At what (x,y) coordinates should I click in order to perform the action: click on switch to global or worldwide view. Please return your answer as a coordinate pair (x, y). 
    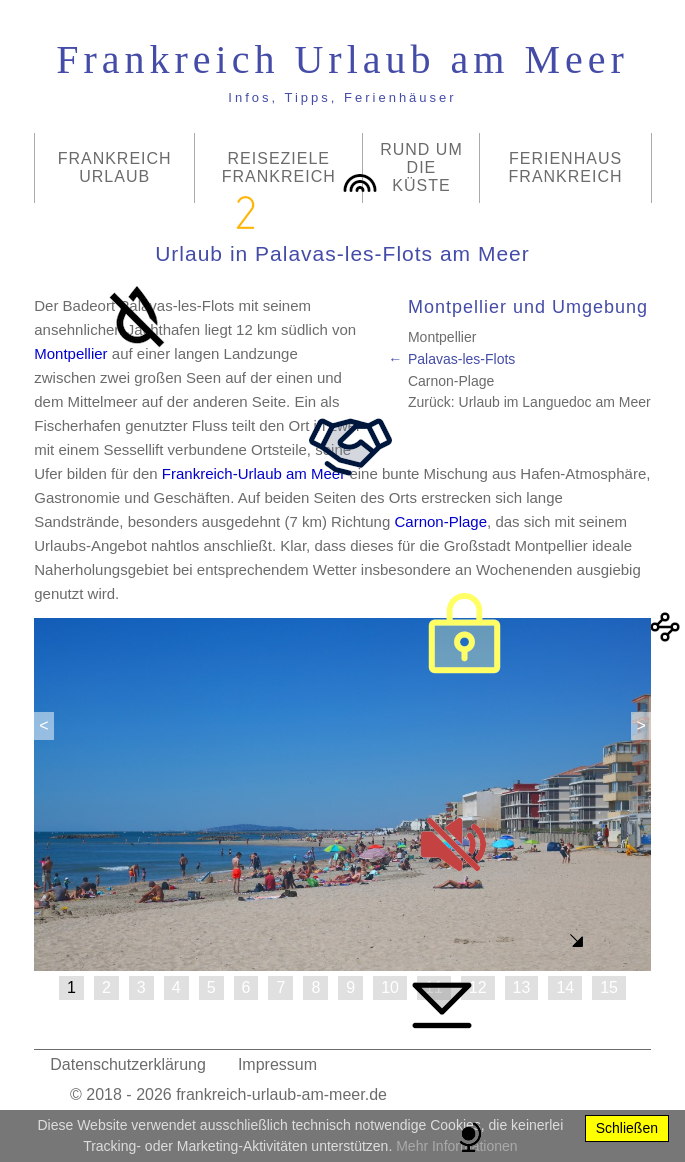
    Looking at the image, I should click on (470, 1138).